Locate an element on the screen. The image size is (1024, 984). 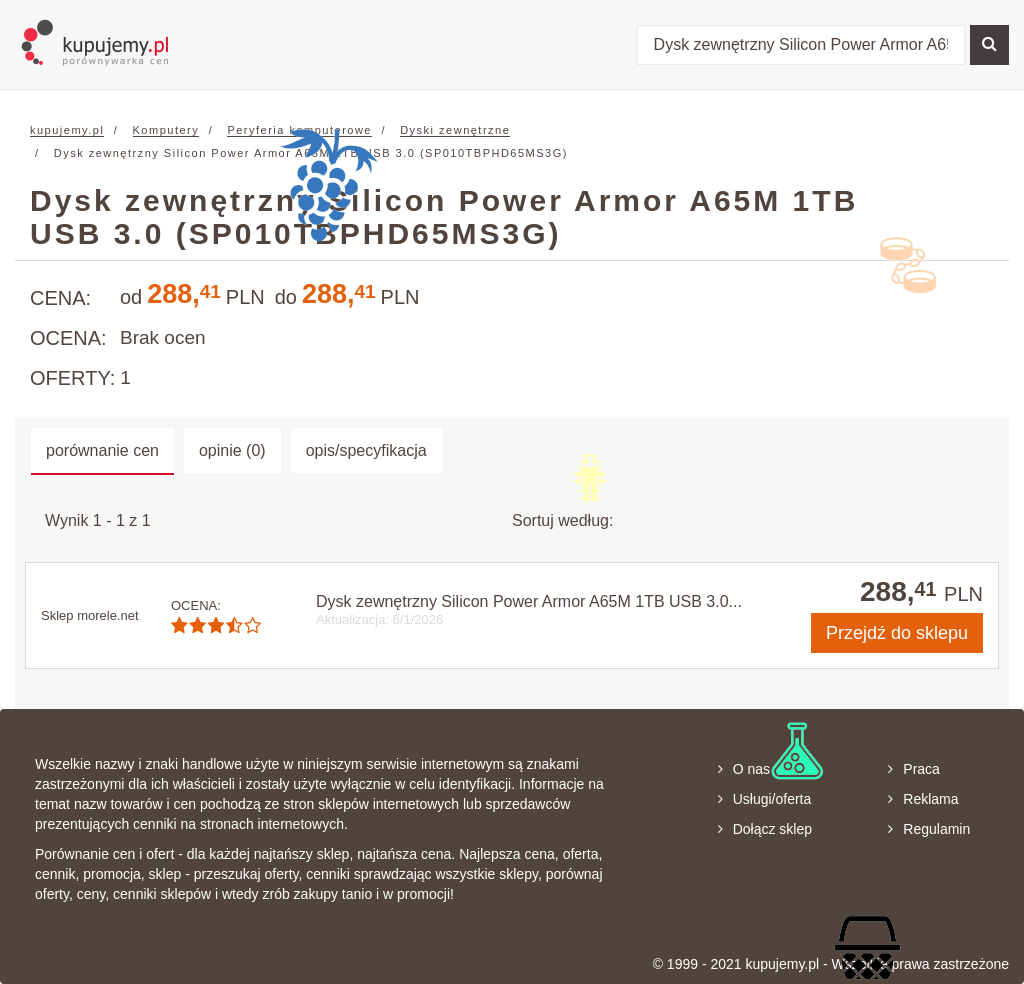
access the chemistry or science section is located at coordinates (797, 750).